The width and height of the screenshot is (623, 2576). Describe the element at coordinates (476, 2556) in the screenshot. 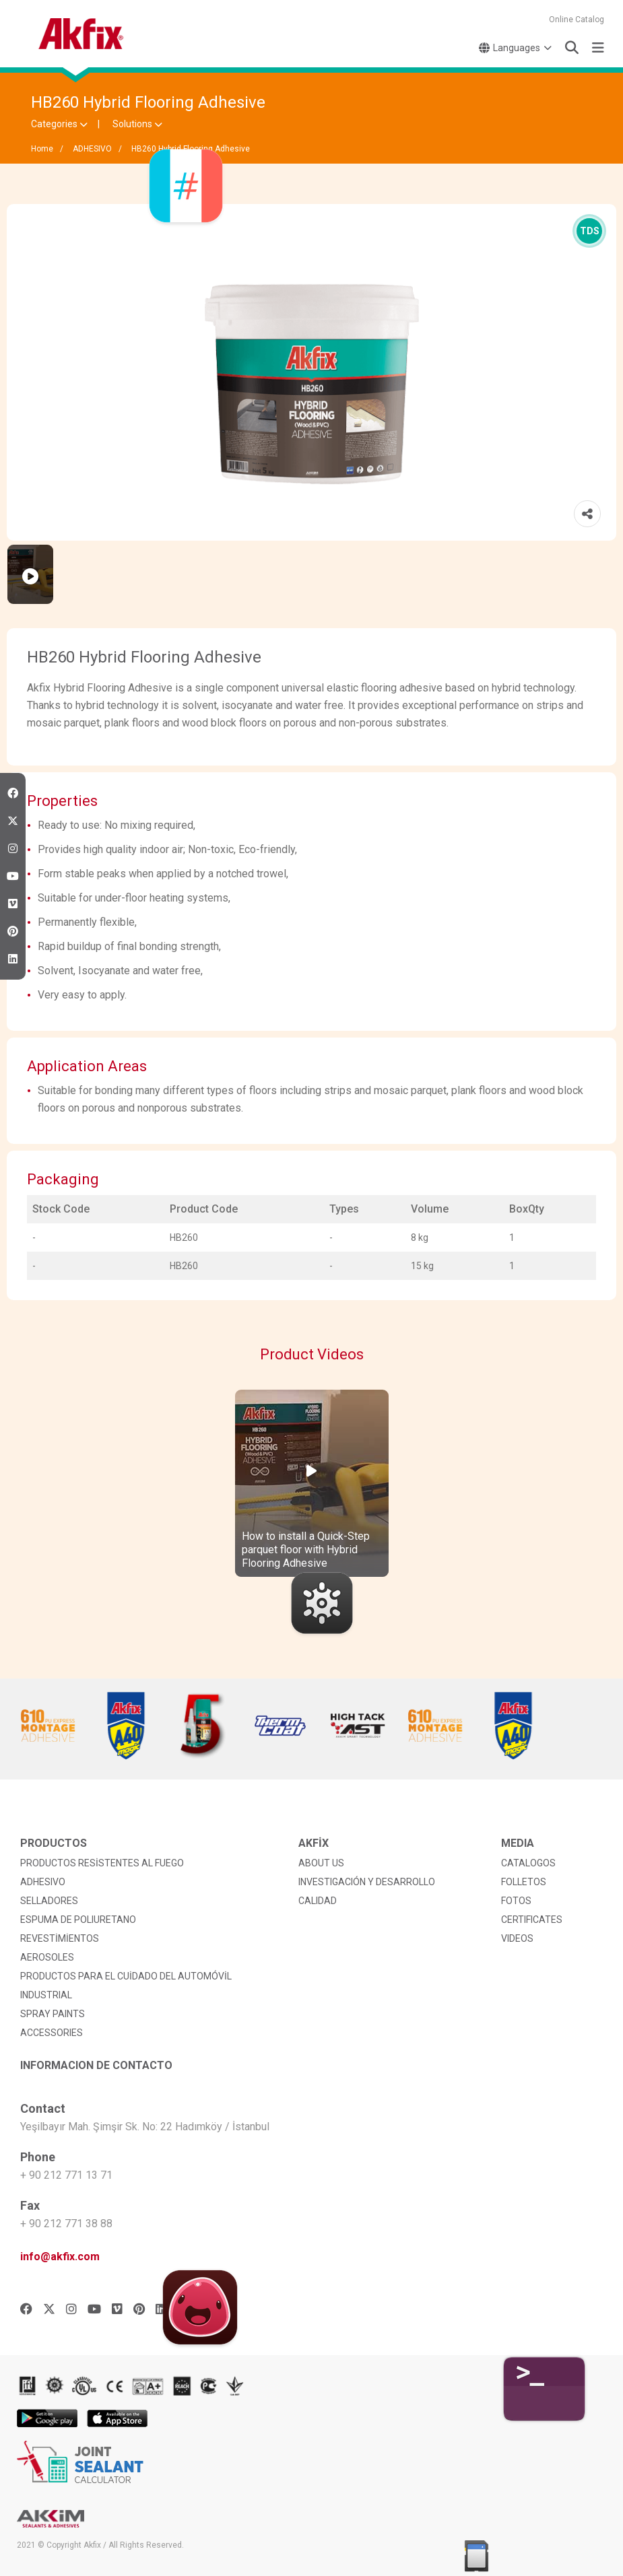

I see `access SD card or memory card storage` at that location.